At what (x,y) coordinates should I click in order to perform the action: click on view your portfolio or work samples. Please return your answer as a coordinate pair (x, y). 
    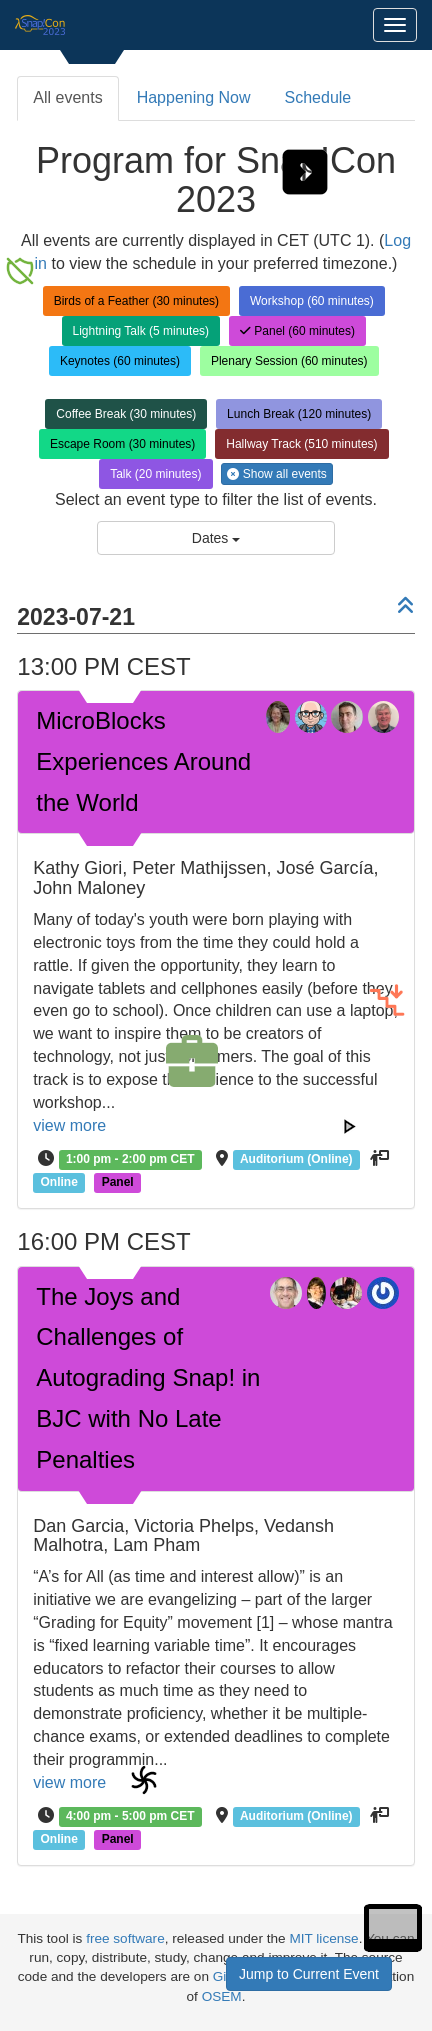
    Looking at the image, I should click on (192, 1061).